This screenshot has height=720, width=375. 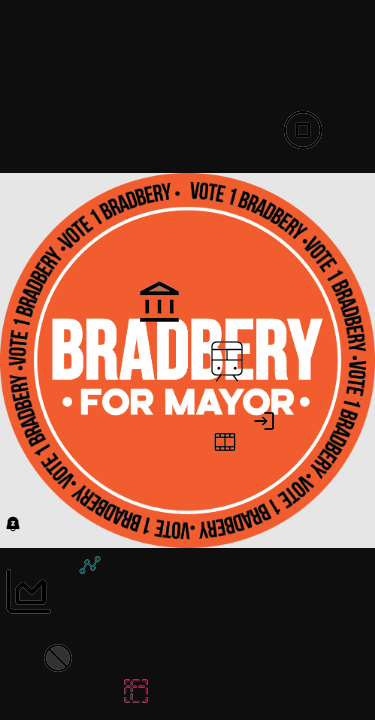 What do you see at coordinates (136, 691) in the screenshot?
I see `create a new project from a template` at bounding box center [136, 691].